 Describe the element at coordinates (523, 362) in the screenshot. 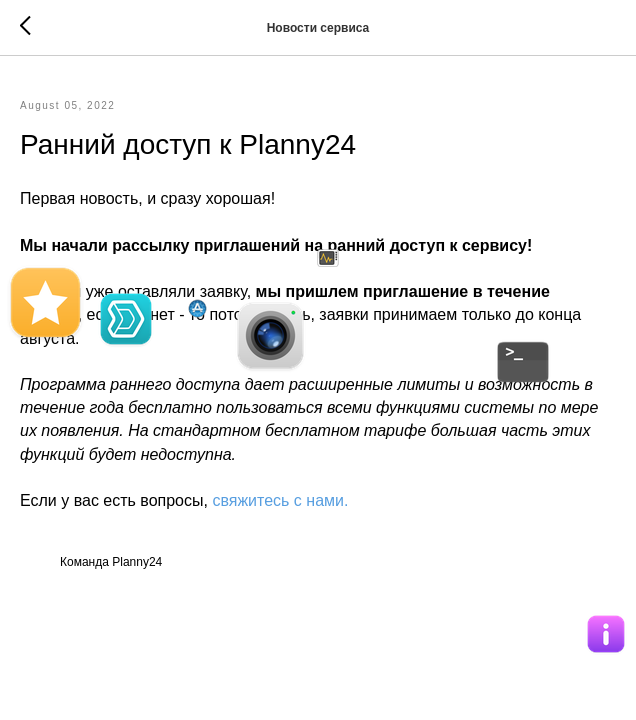

I see `open the terminal application` at that location.